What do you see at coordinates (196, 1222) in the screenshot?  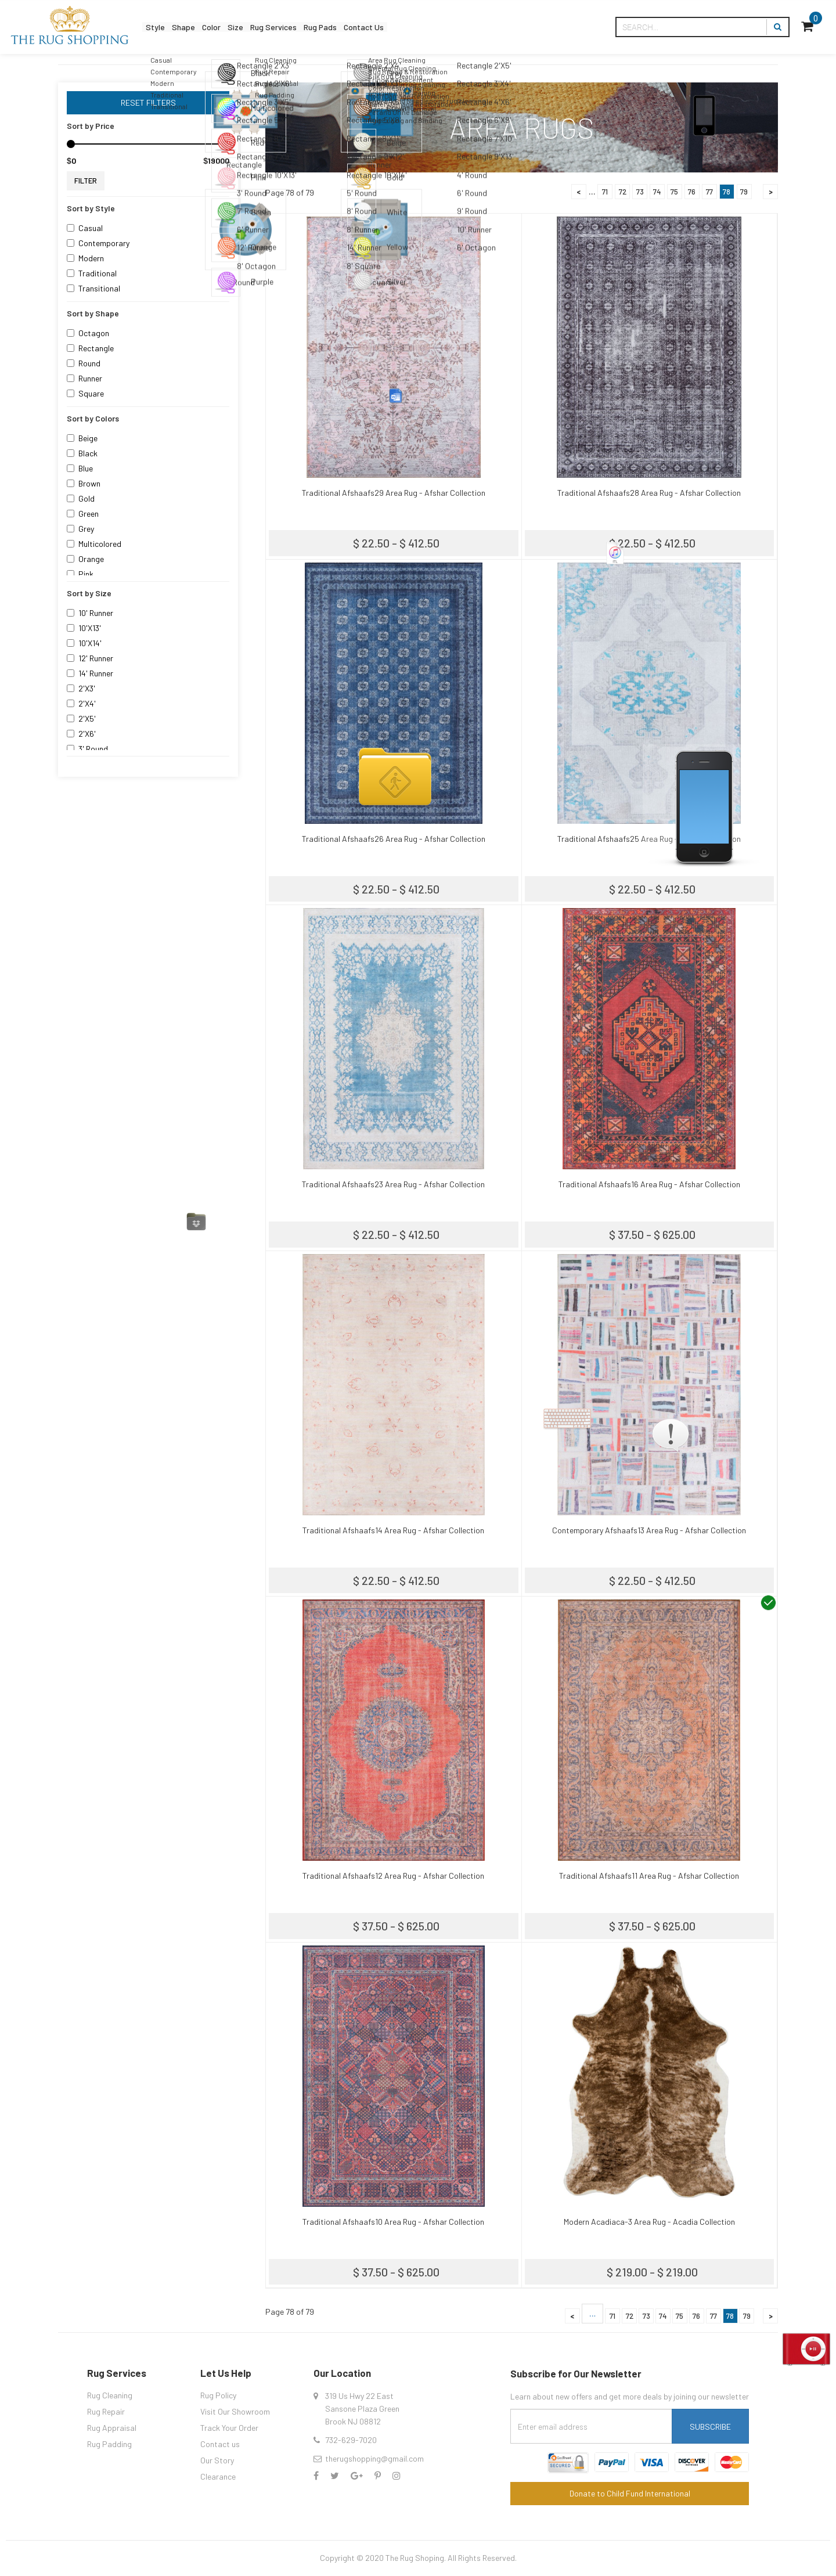 I see `open dropbox folder` at bounding box center [196, 1222].